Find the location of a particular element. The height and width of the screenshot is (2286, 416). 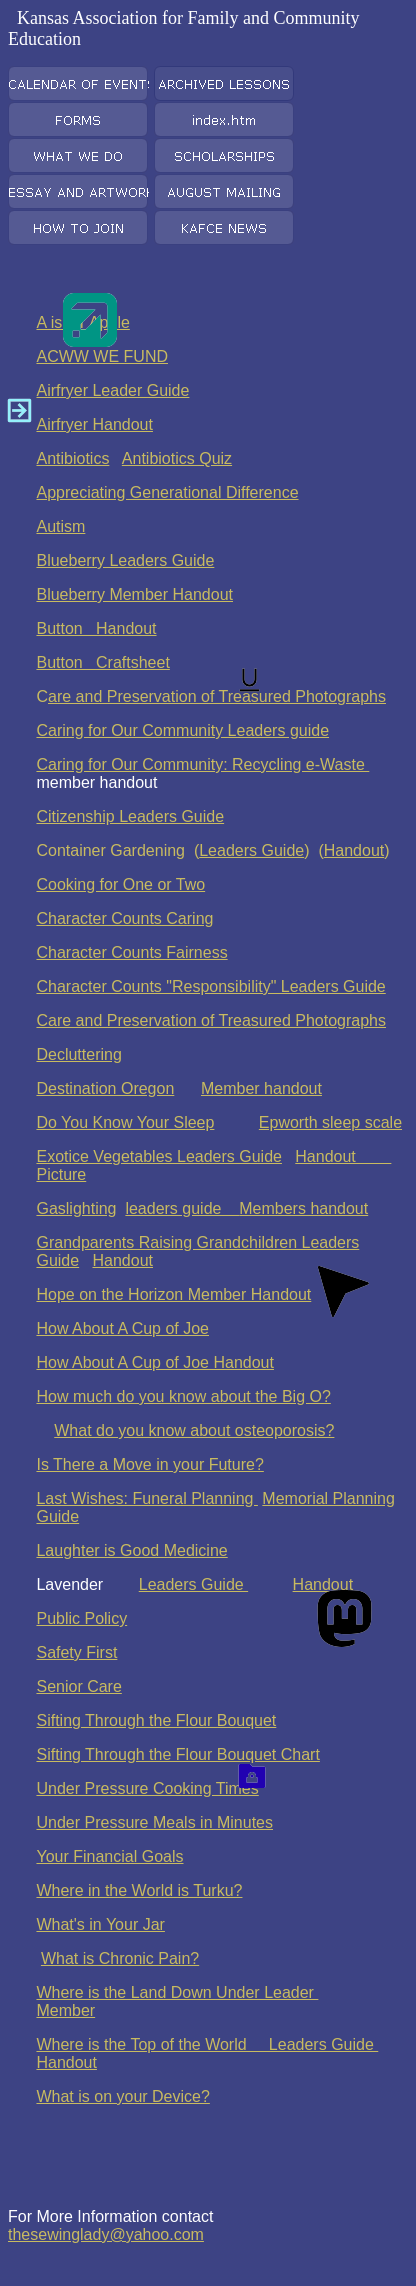

navigate to the next item or screen is located at coordinates (19, 410).